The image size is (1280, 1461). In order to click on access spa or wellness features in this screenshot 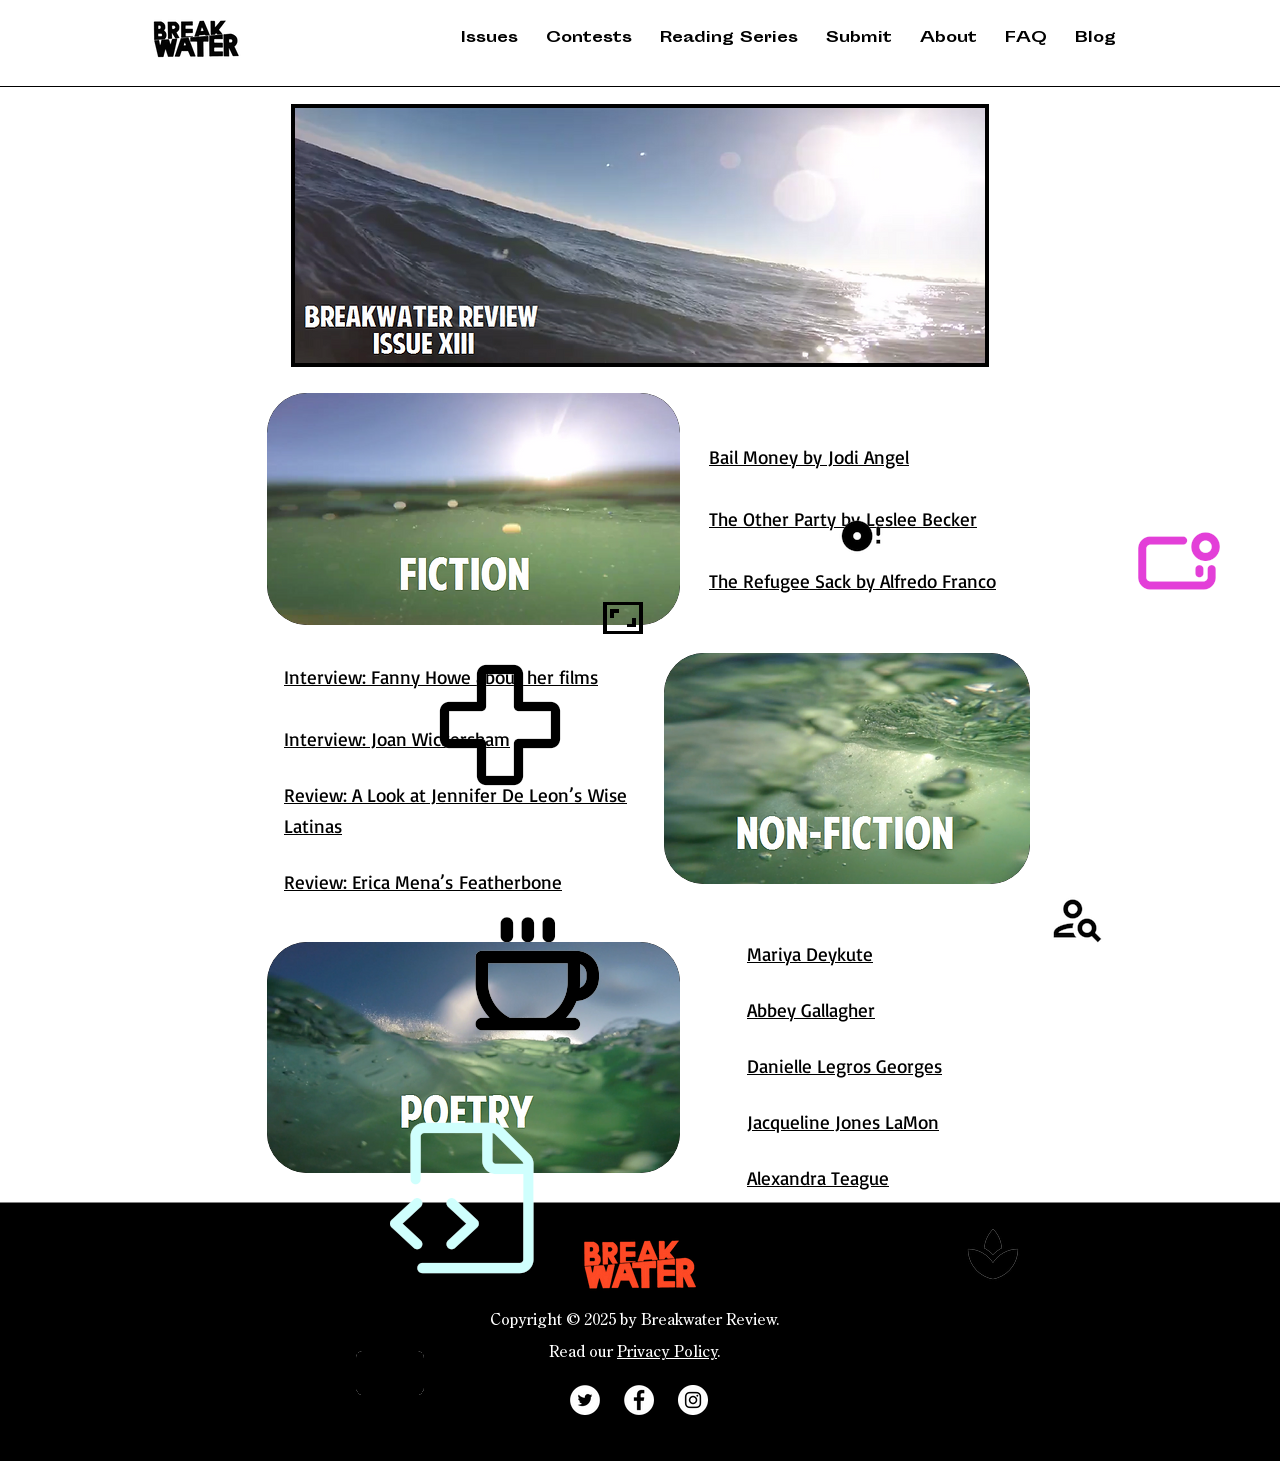, I will do `click(993, 1254)`.